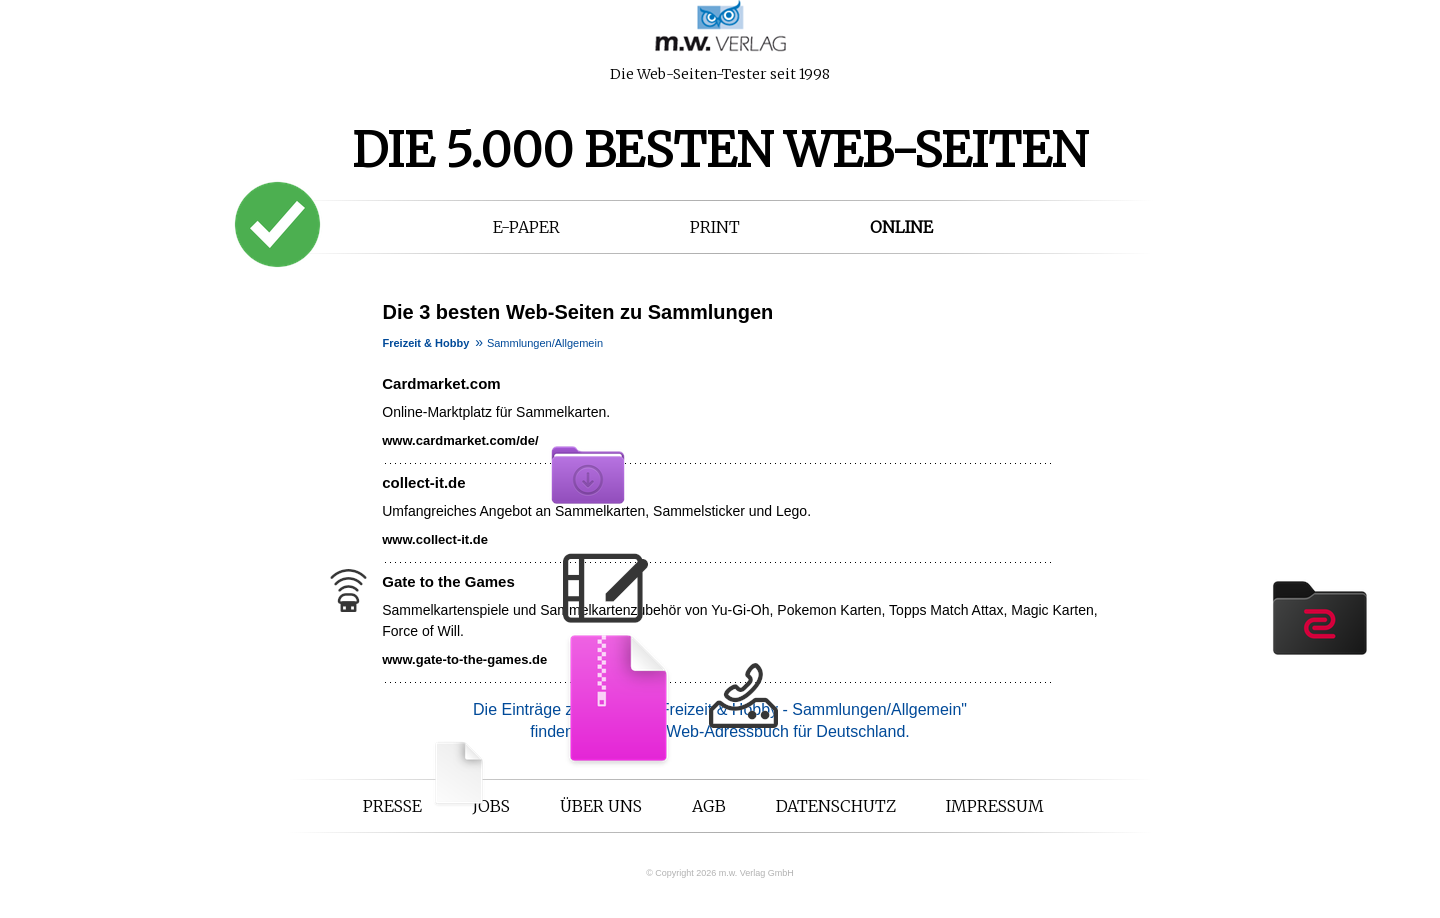  What do you see at coordinates (277, 224) in the screenshot?
I see `indicates a default or selected item` at bounding box center [277, 224].